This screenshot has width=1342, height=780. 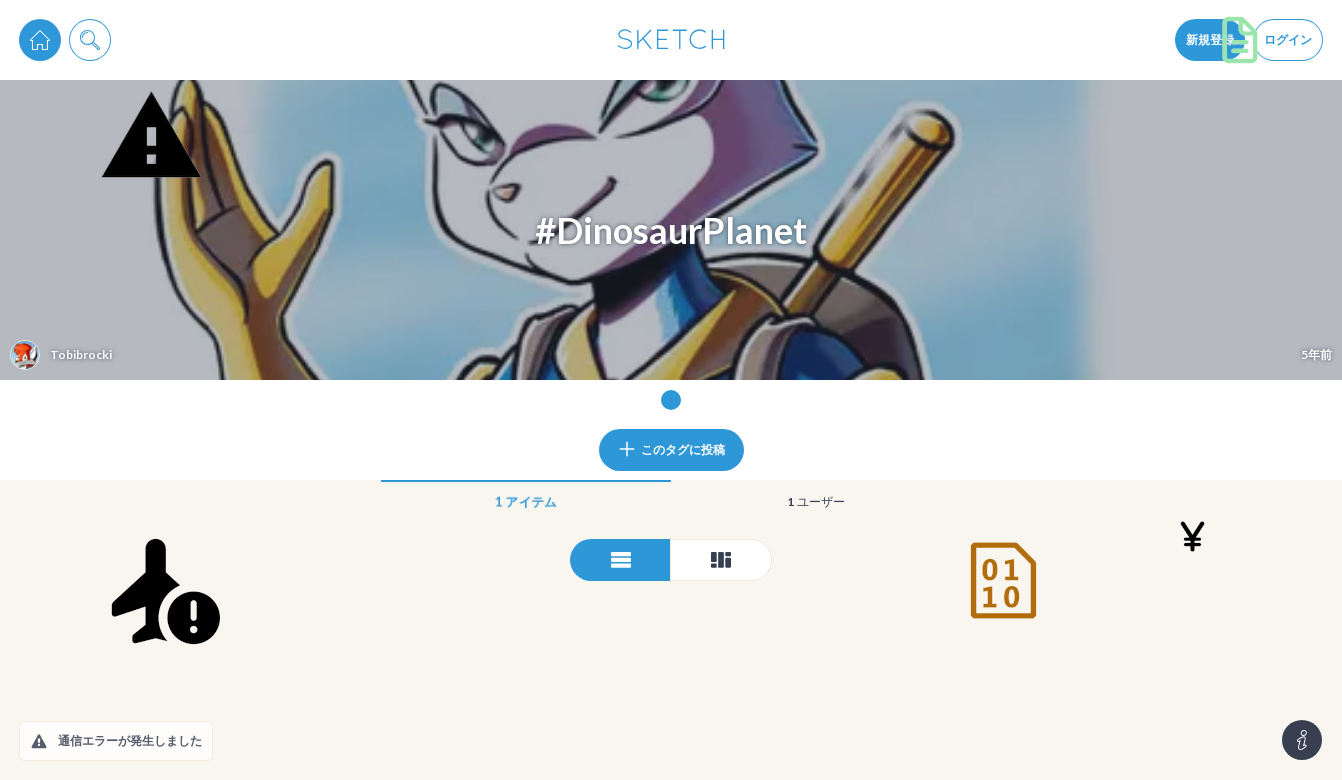 What do you see at coordinates (1192, 536) in the screenshot?
I see `indicates price or payment in Chinese yuan (renminbi)` at bounding box center [1192, 536].